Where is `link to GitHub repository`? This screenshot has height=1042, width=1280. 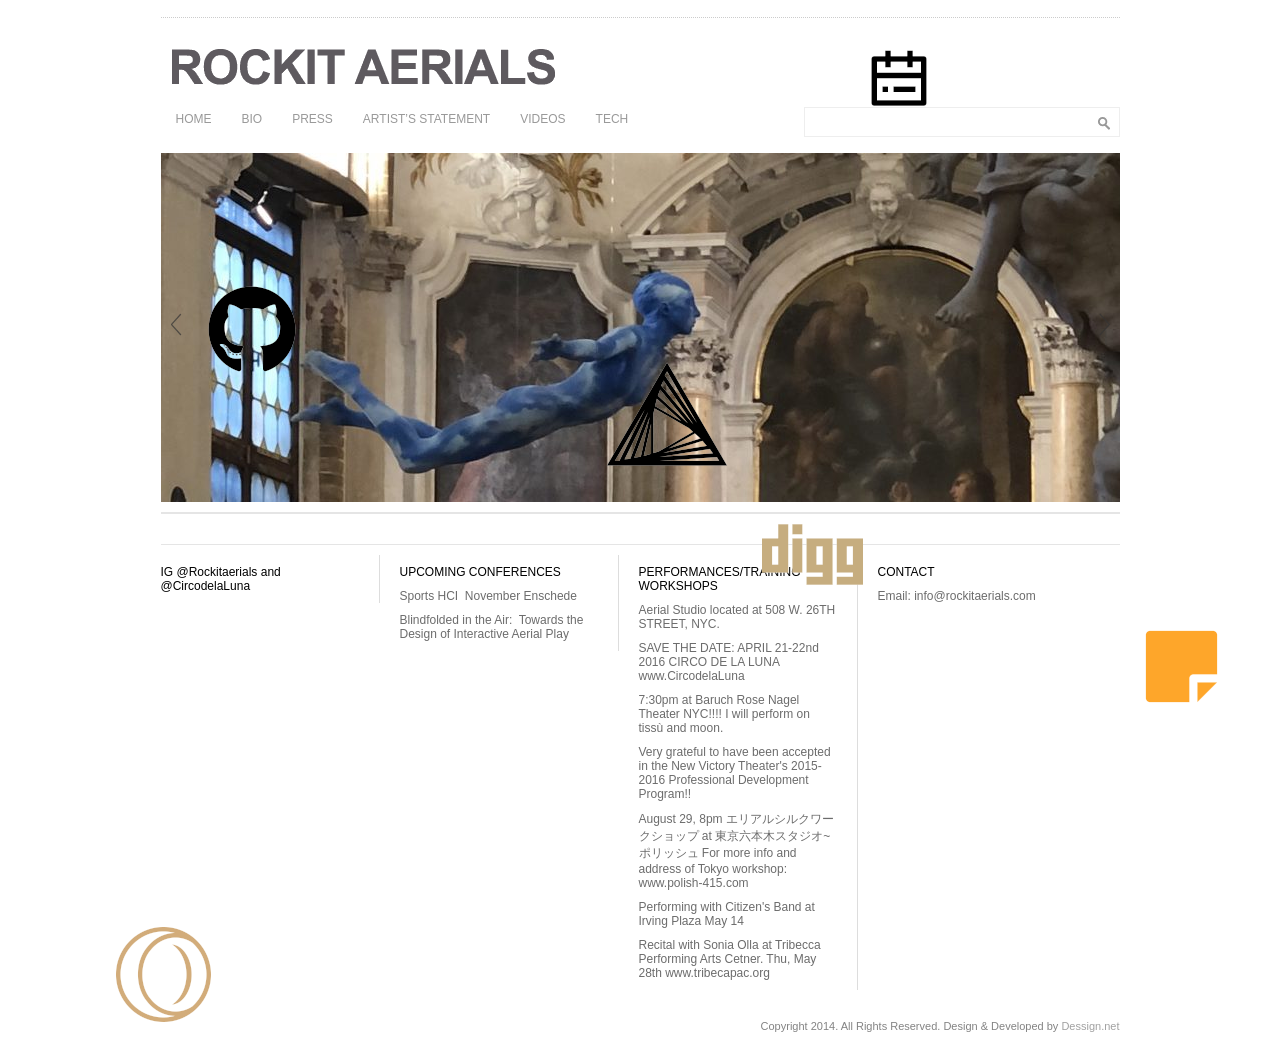
link to GitHub repository is located at coordinates (252, 330).